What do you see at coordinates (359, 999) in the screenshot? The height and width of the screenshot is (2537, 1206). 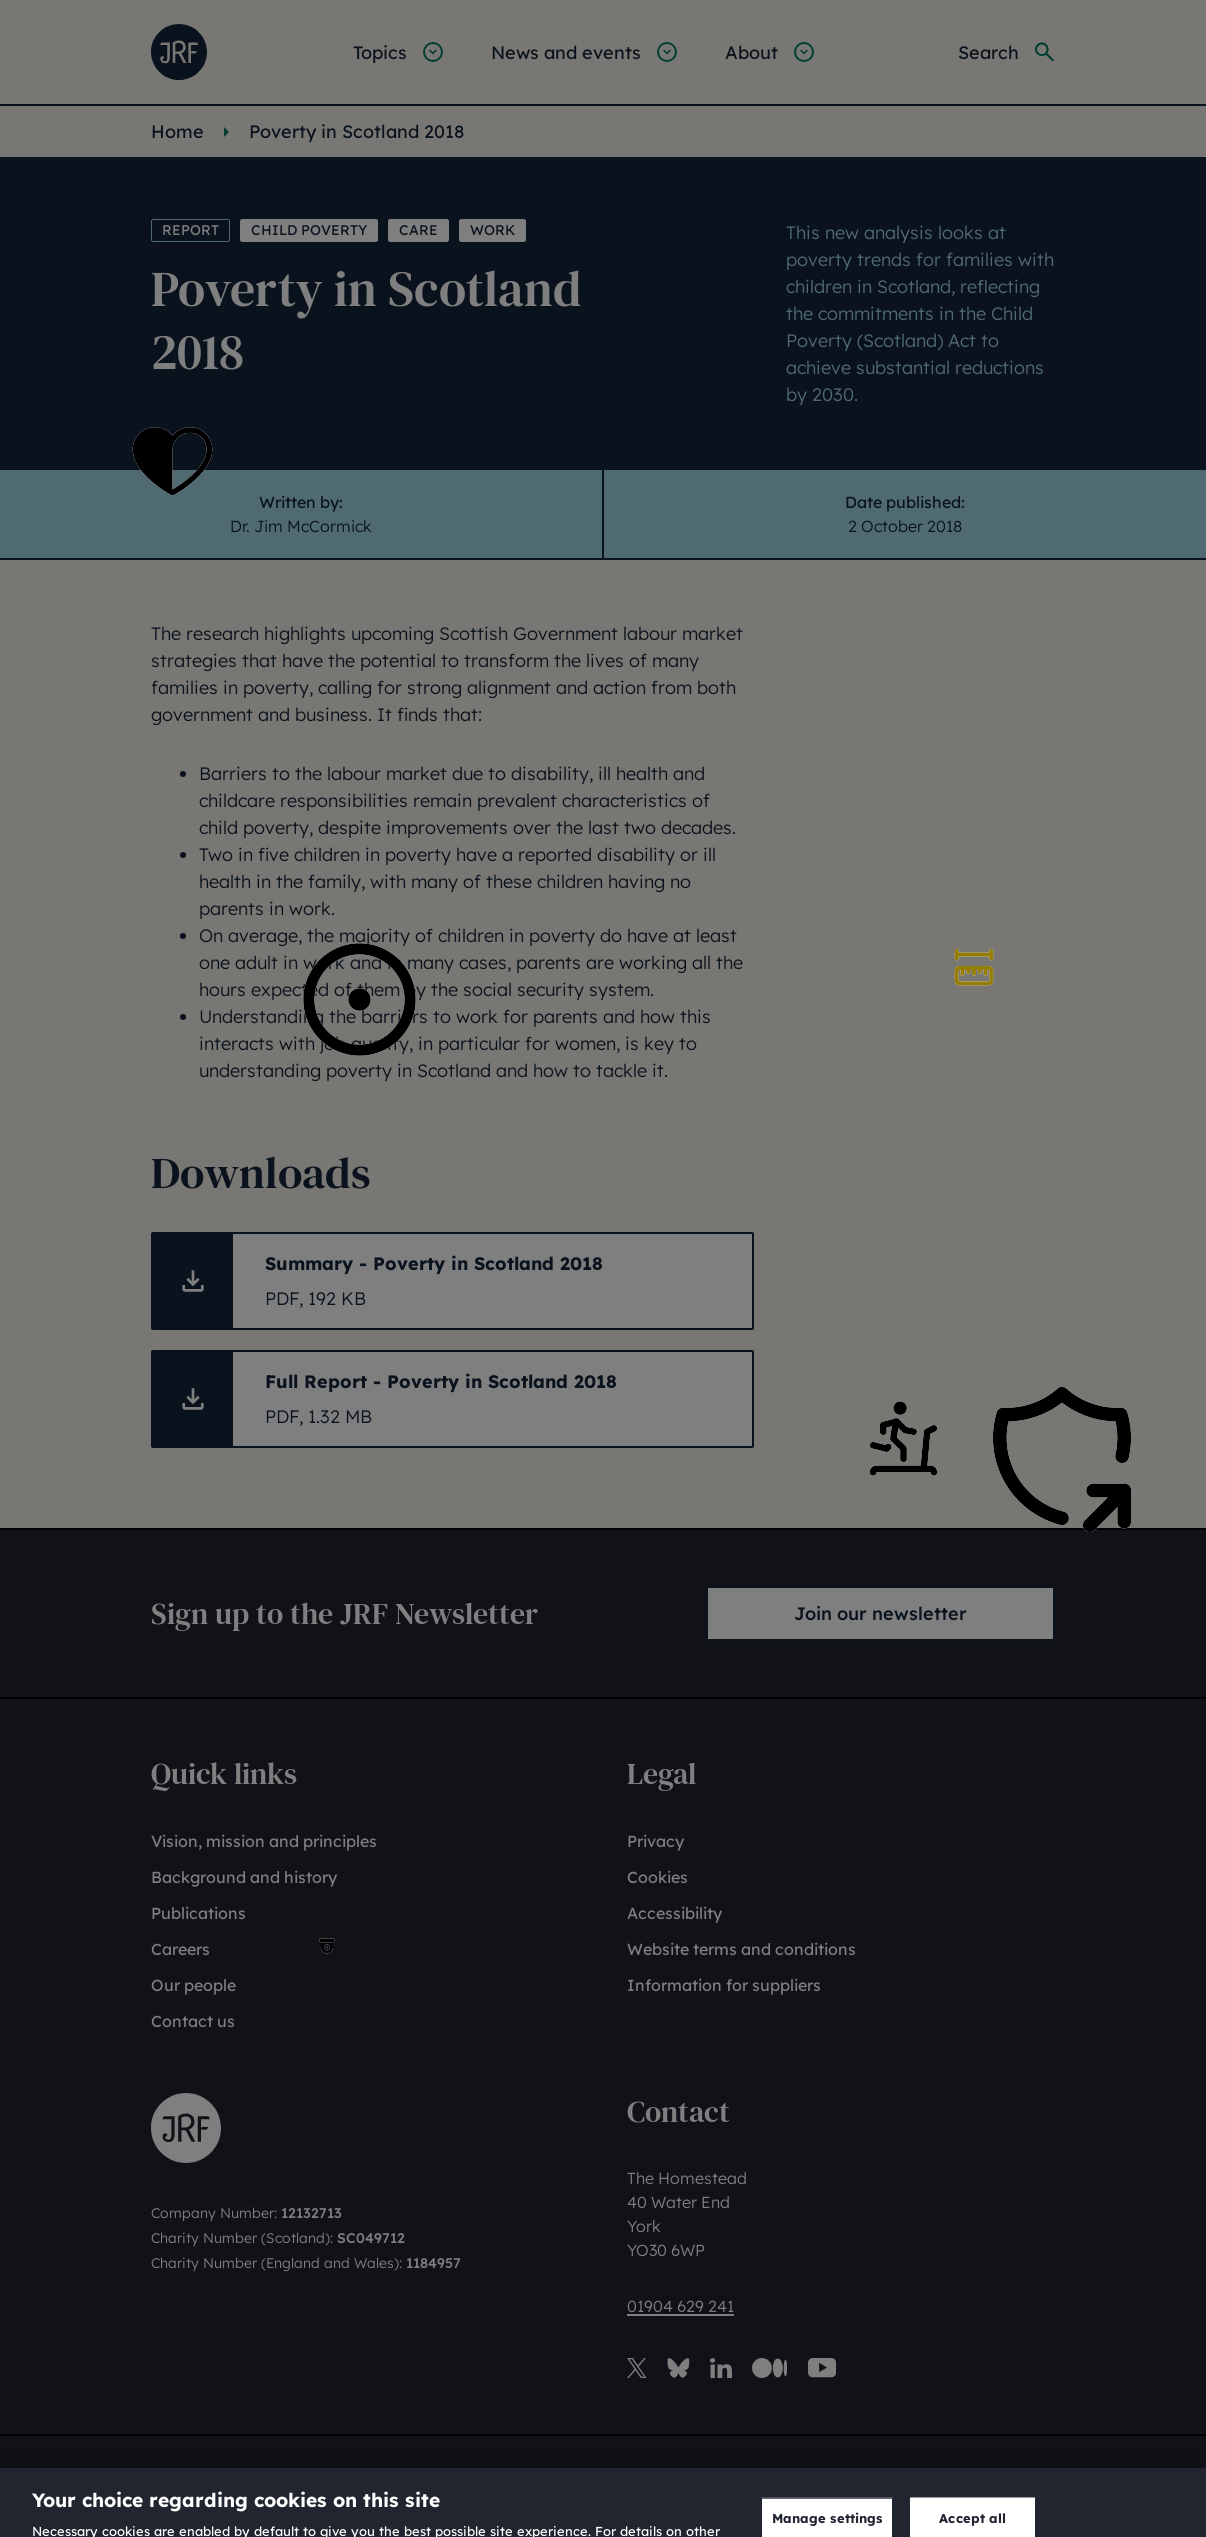 I see `select or mark an item as active` at bounding box center [359, 999].